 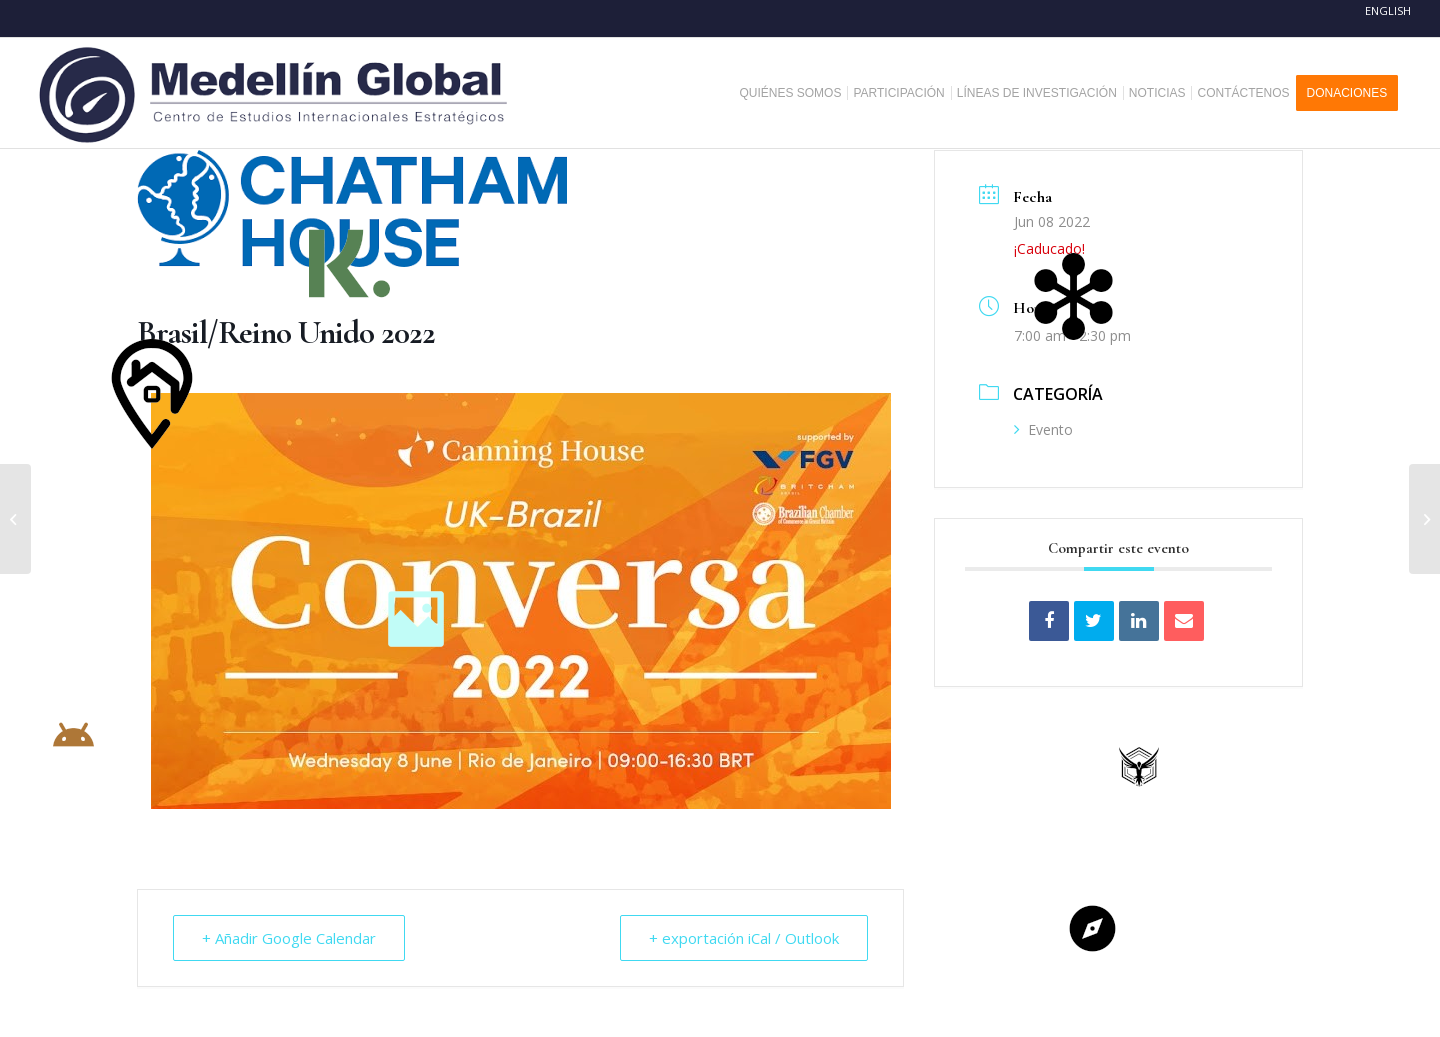 I want to click on android operating system logo, so click(x=73, y=734).